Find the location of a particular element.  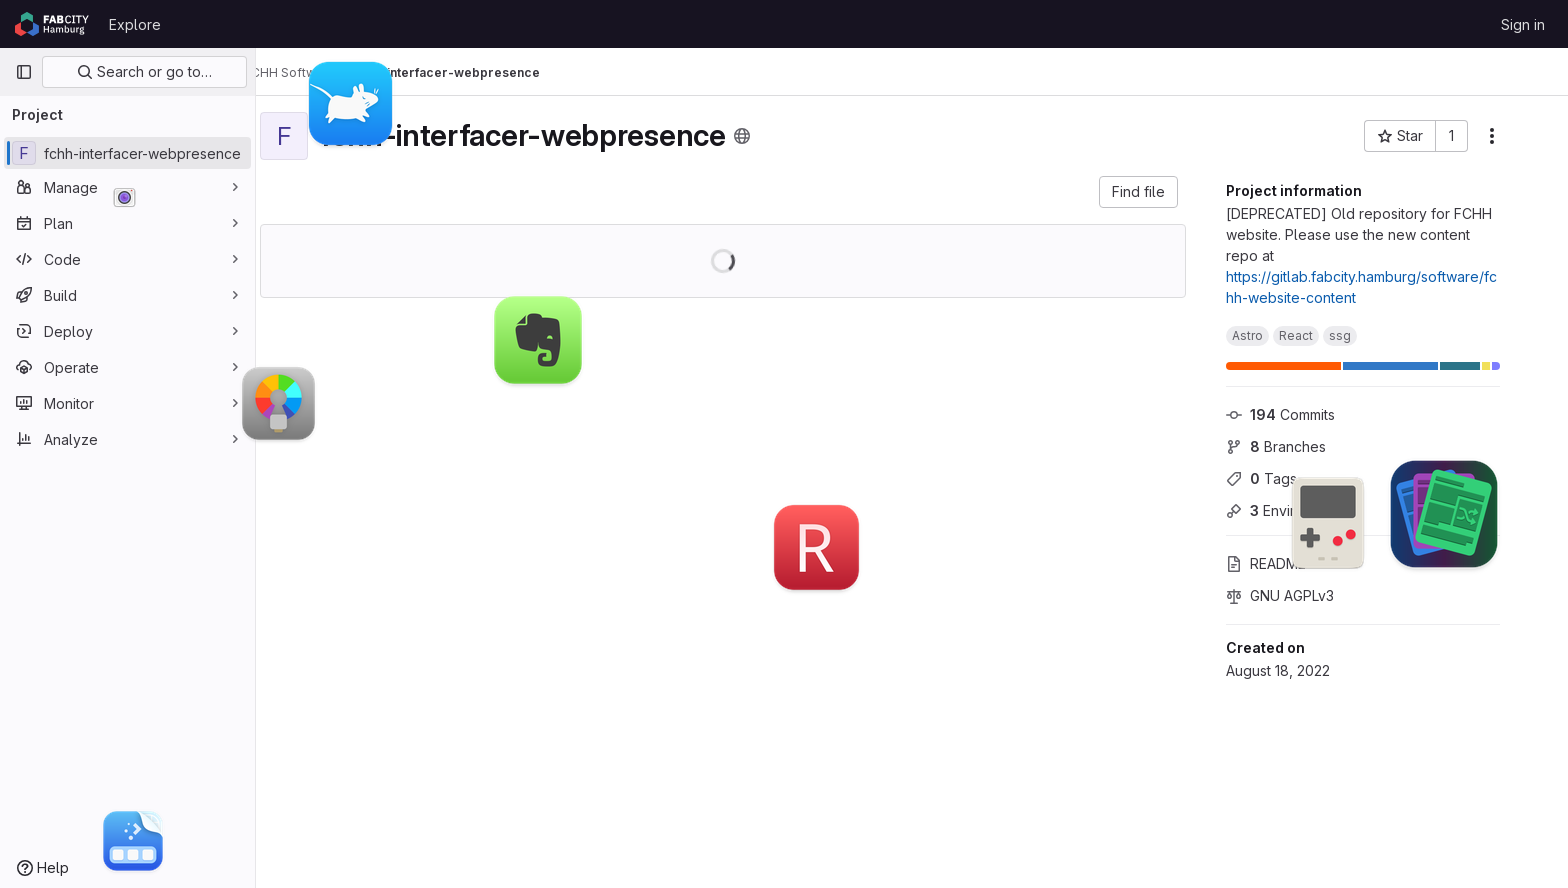

launch xfce desktop environment is located at coordinates (350, 103).